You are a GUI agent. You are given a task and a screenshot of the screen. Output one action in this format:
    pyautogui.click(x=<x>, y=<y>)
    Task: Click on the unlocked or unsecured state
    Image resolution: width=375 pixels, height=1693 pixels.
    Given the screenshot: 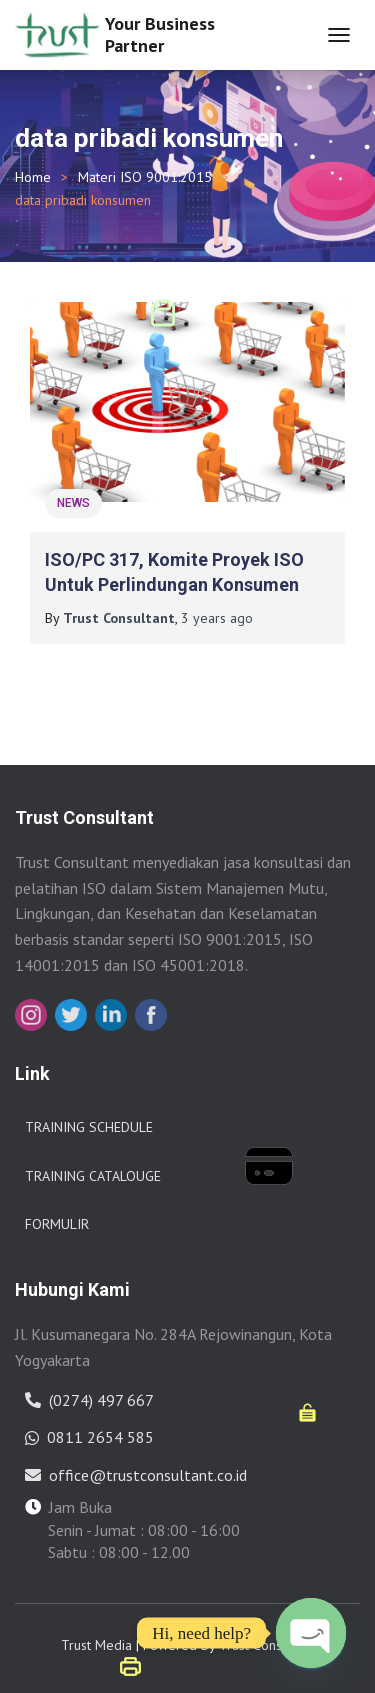 What is the action you would take?
    pyautogui.click(x=307, y=1413)
    